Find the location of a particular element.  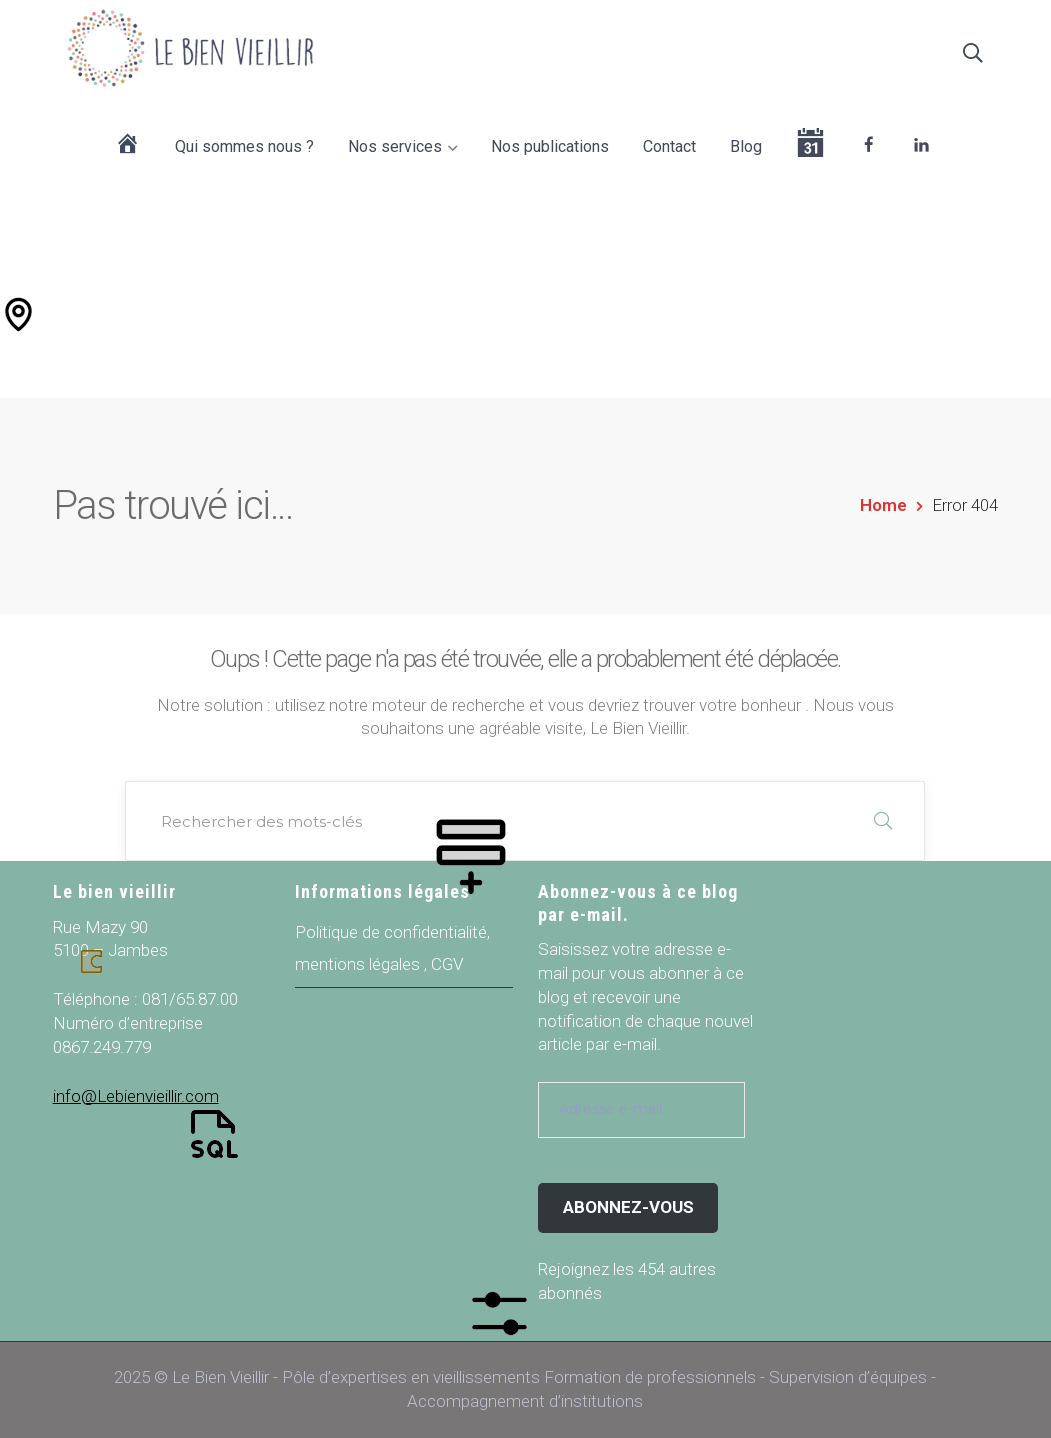

open or view an SQL database file is located at coordinates (213, 1136).